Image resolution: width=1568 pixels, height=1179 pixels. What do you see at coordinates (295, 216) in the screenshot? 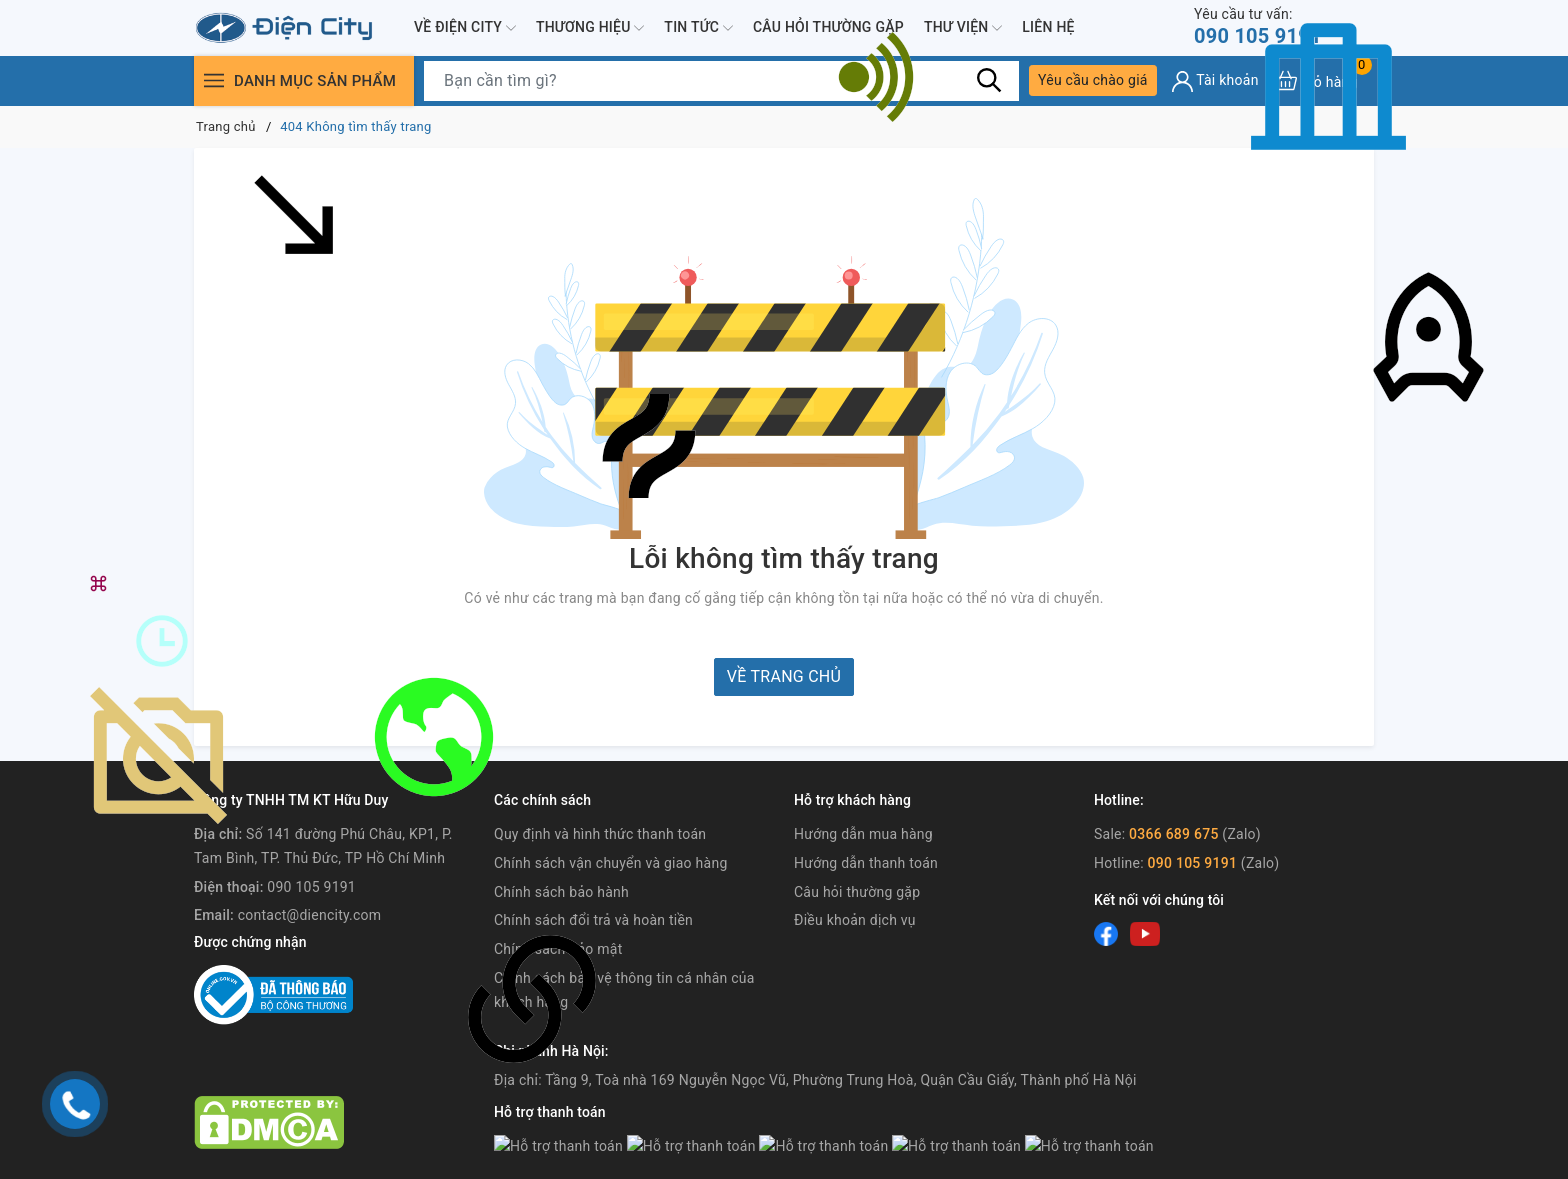
I see `navigate to next section below` at bounding box center [295, 216].